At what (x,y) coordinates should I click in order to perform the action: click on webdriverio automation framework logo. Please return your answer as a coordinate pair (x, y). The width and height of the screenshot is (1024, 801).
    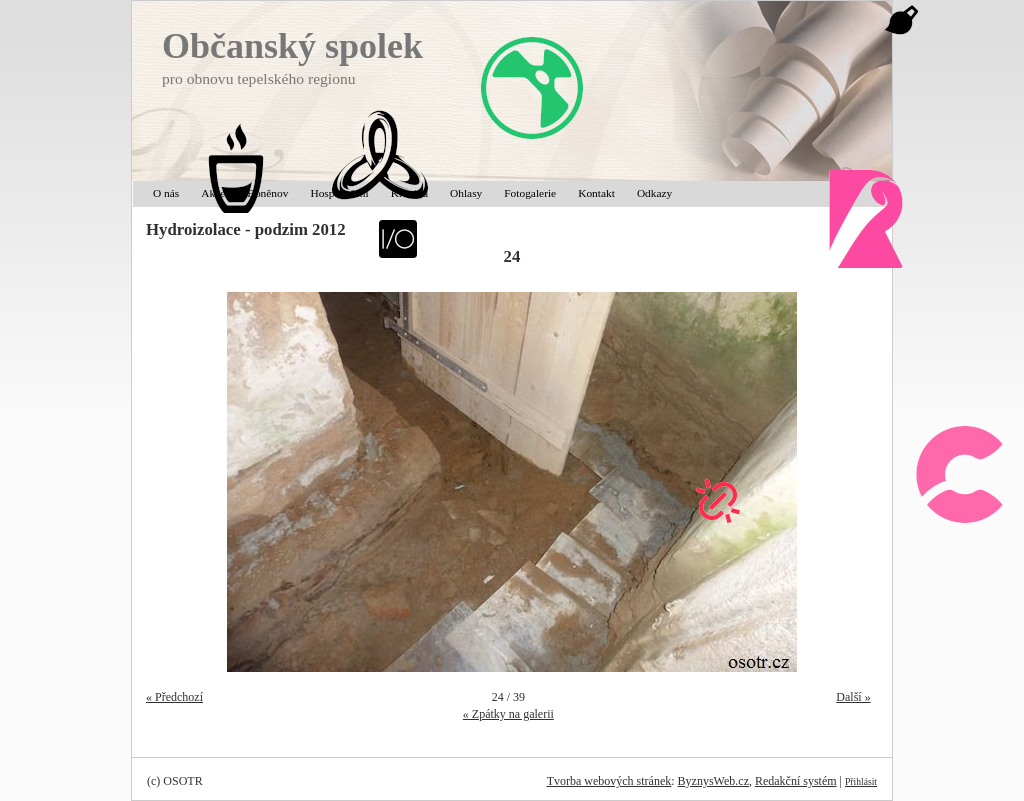
    Looking at the image, I should click on (398, 239).